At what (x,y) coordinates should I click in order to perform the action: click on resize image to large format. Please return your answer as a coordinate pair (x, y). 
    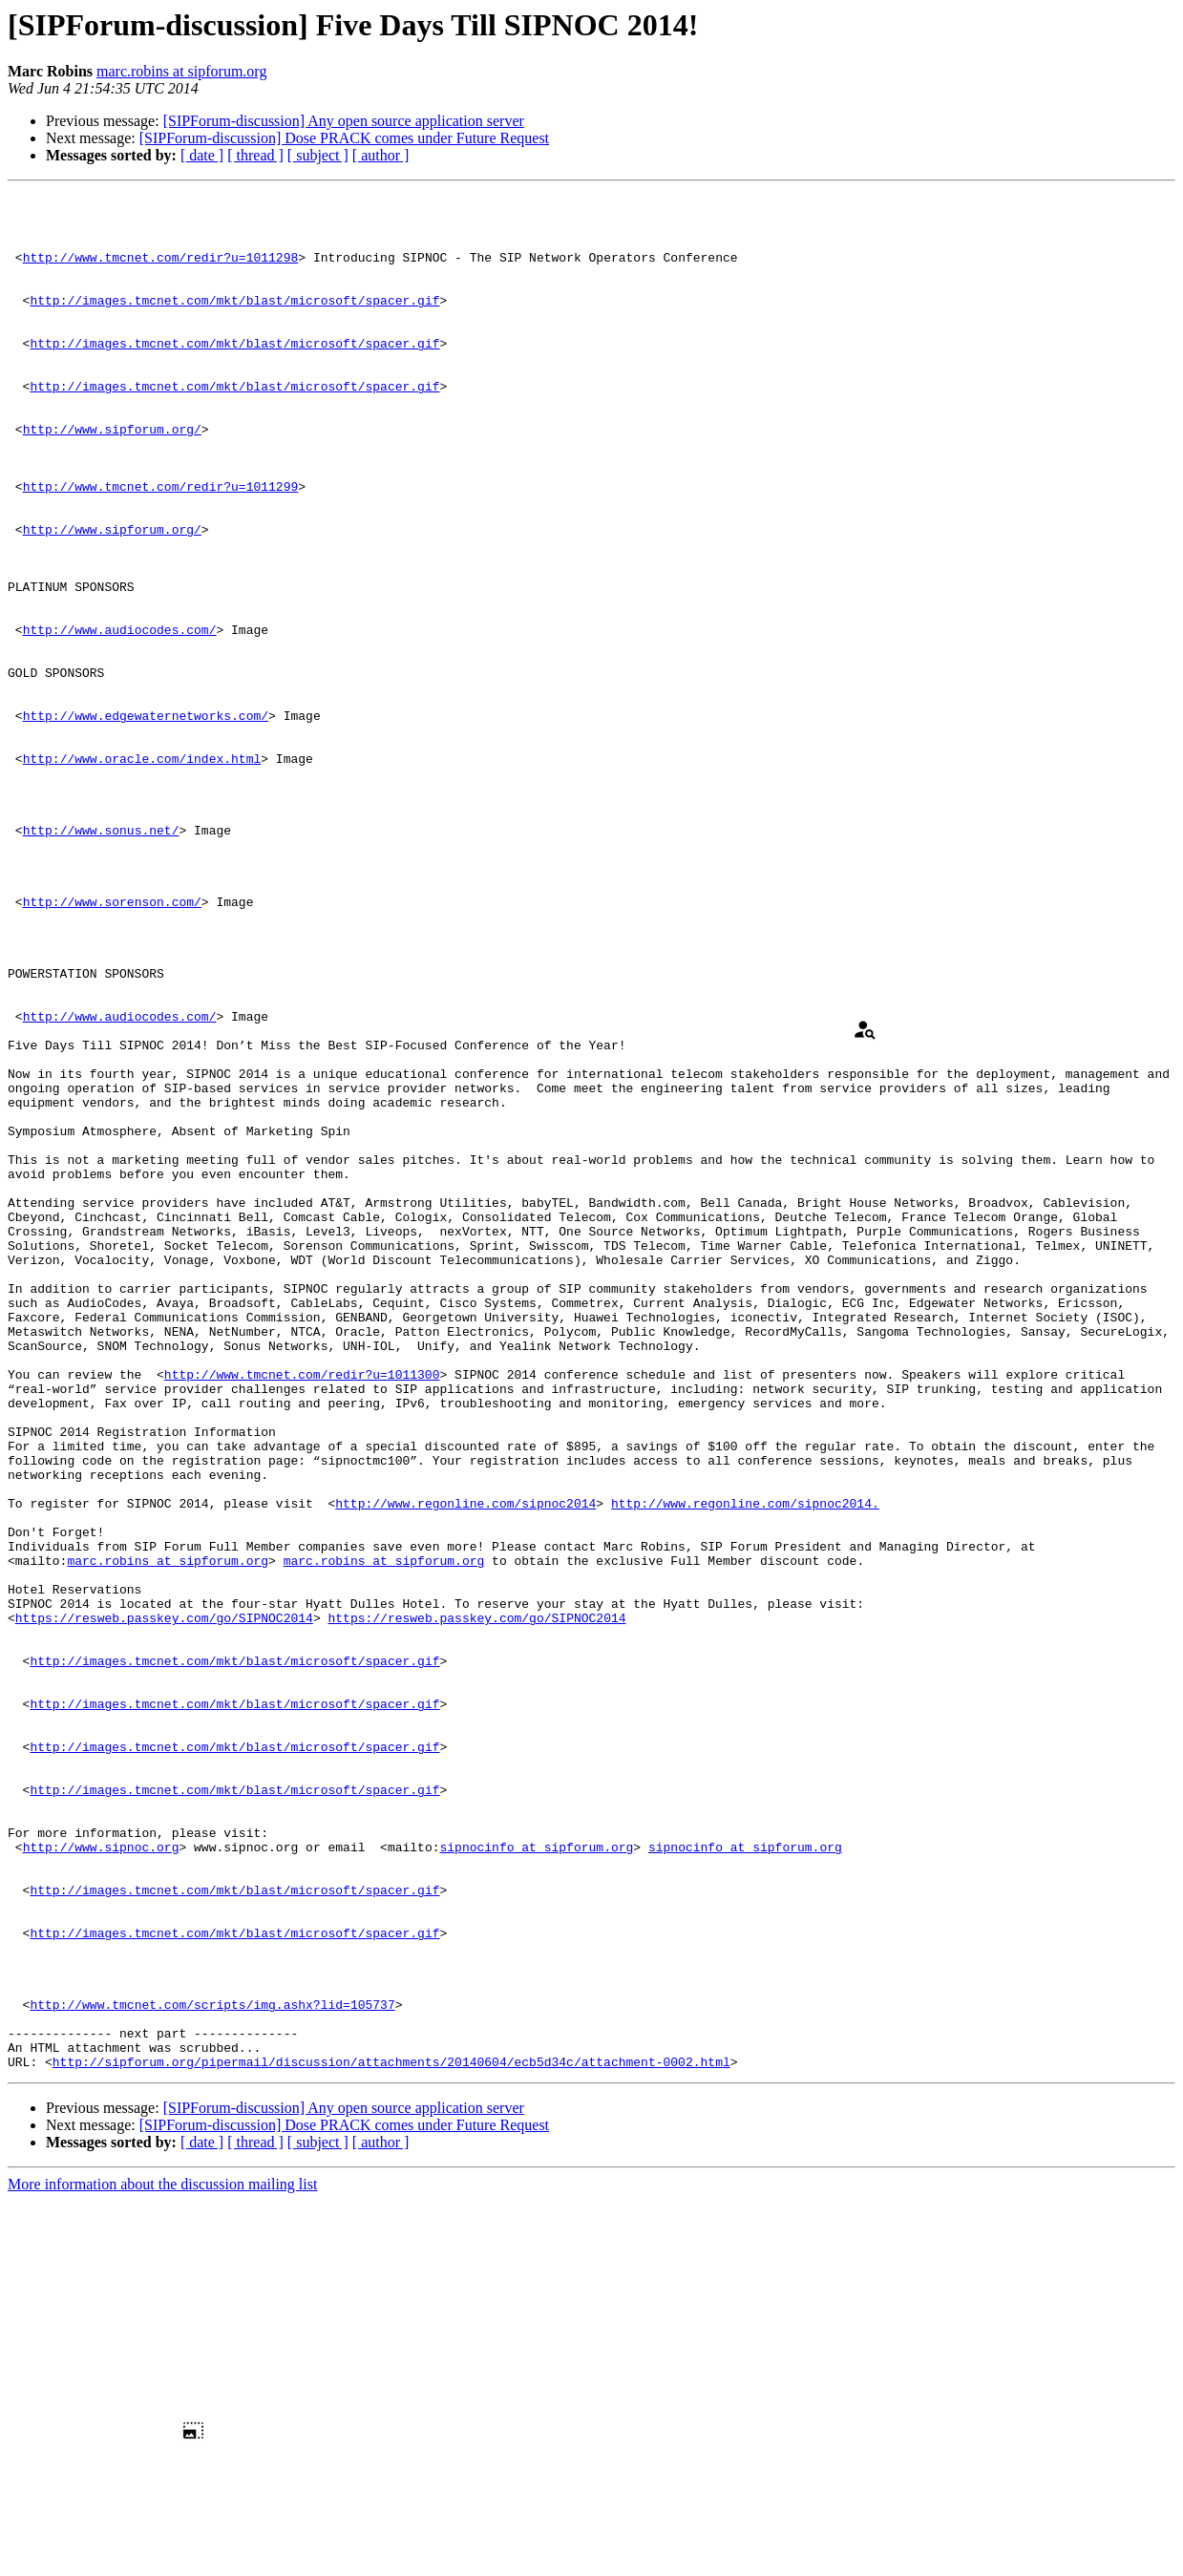
    Looking at the image, I should click on (193, 2430).